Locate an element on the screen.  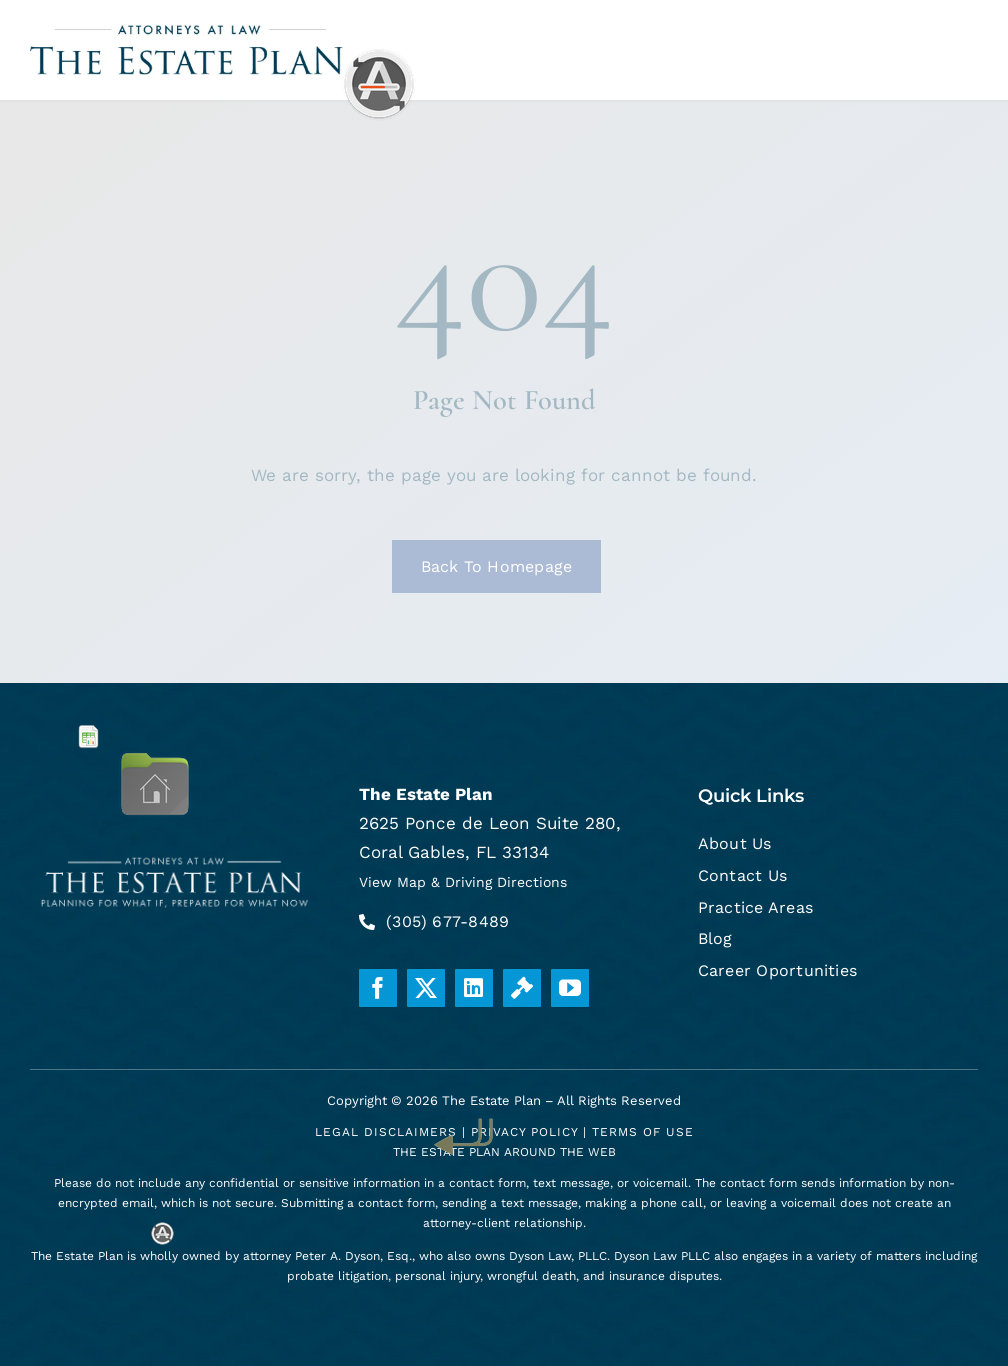
reply to all recipients of an email is located at coordinates (462, 1136).